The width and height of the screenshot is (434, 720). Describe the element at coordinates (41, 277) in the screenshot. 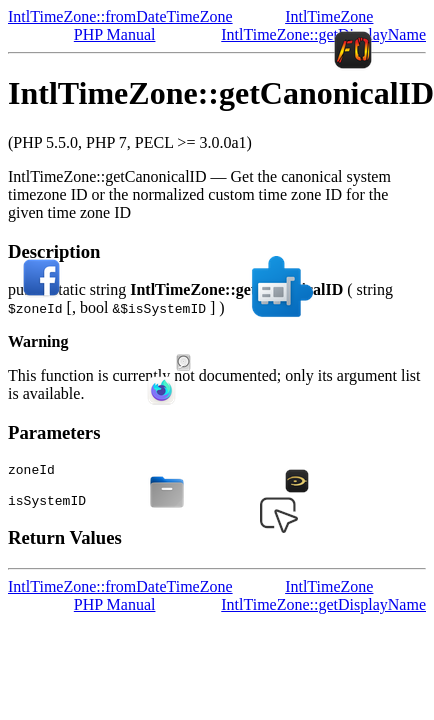

I see `open the Facebook app` at that location.